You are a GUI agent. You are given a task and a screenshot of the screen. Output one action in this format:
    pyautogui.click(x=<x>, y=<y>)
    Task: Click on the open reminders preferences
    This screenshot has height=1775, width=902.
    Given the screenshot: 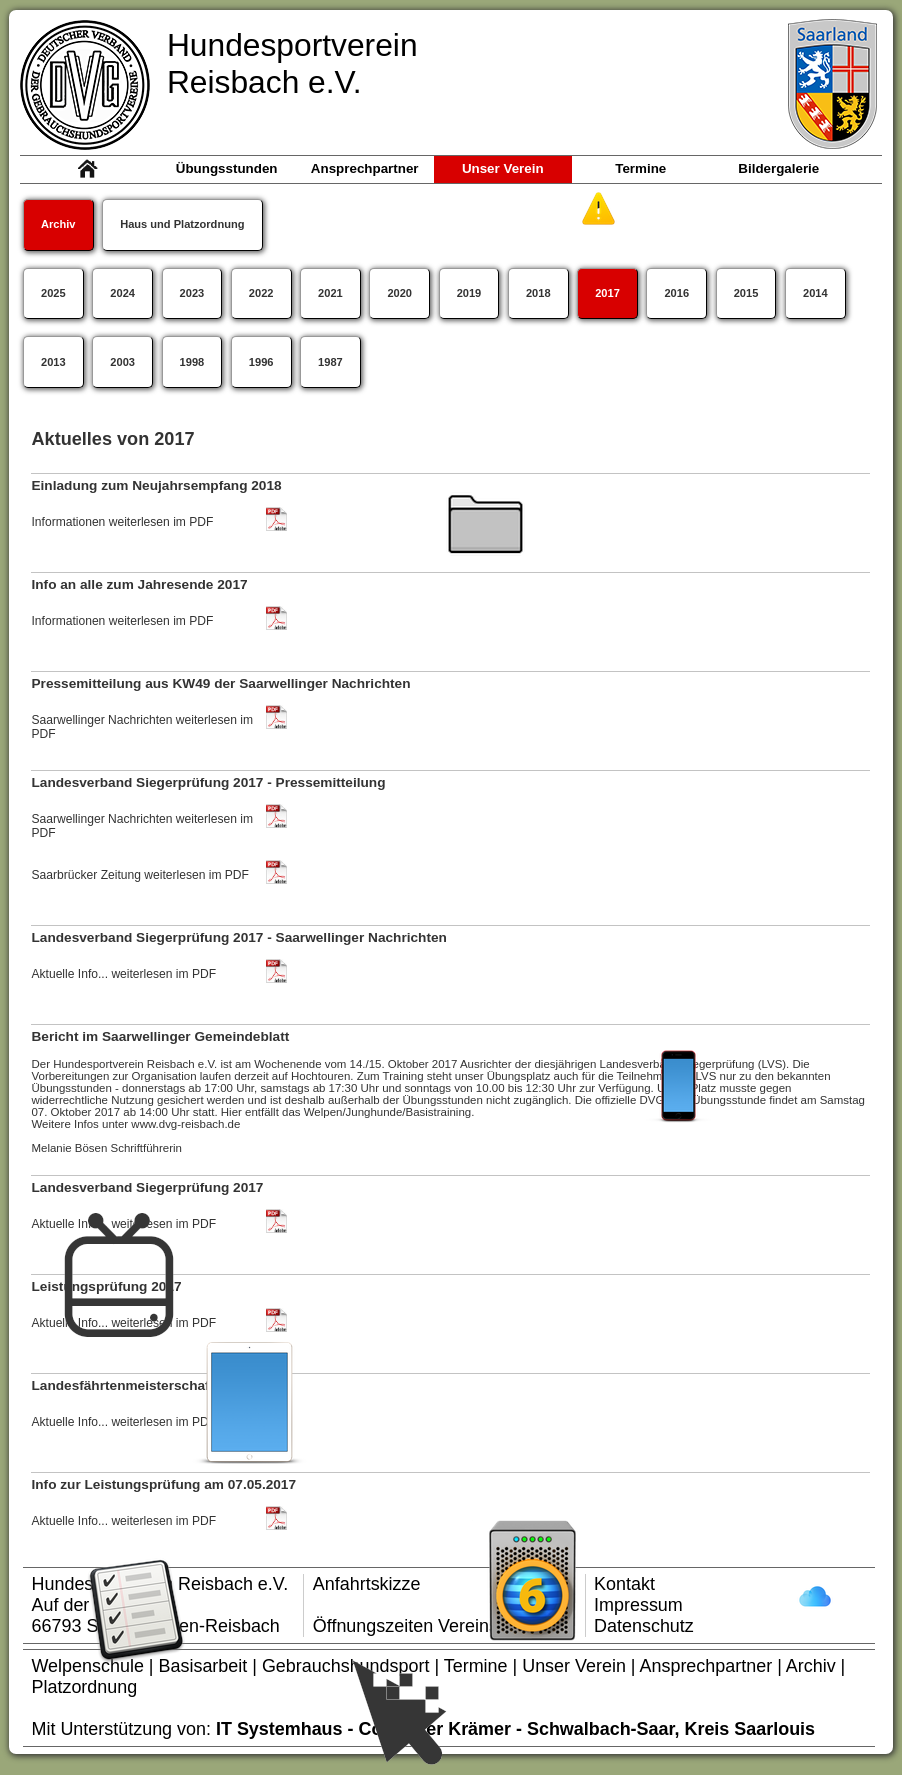 What is the action you would take?
    pyautogui.click(x=137, y=1610)
    